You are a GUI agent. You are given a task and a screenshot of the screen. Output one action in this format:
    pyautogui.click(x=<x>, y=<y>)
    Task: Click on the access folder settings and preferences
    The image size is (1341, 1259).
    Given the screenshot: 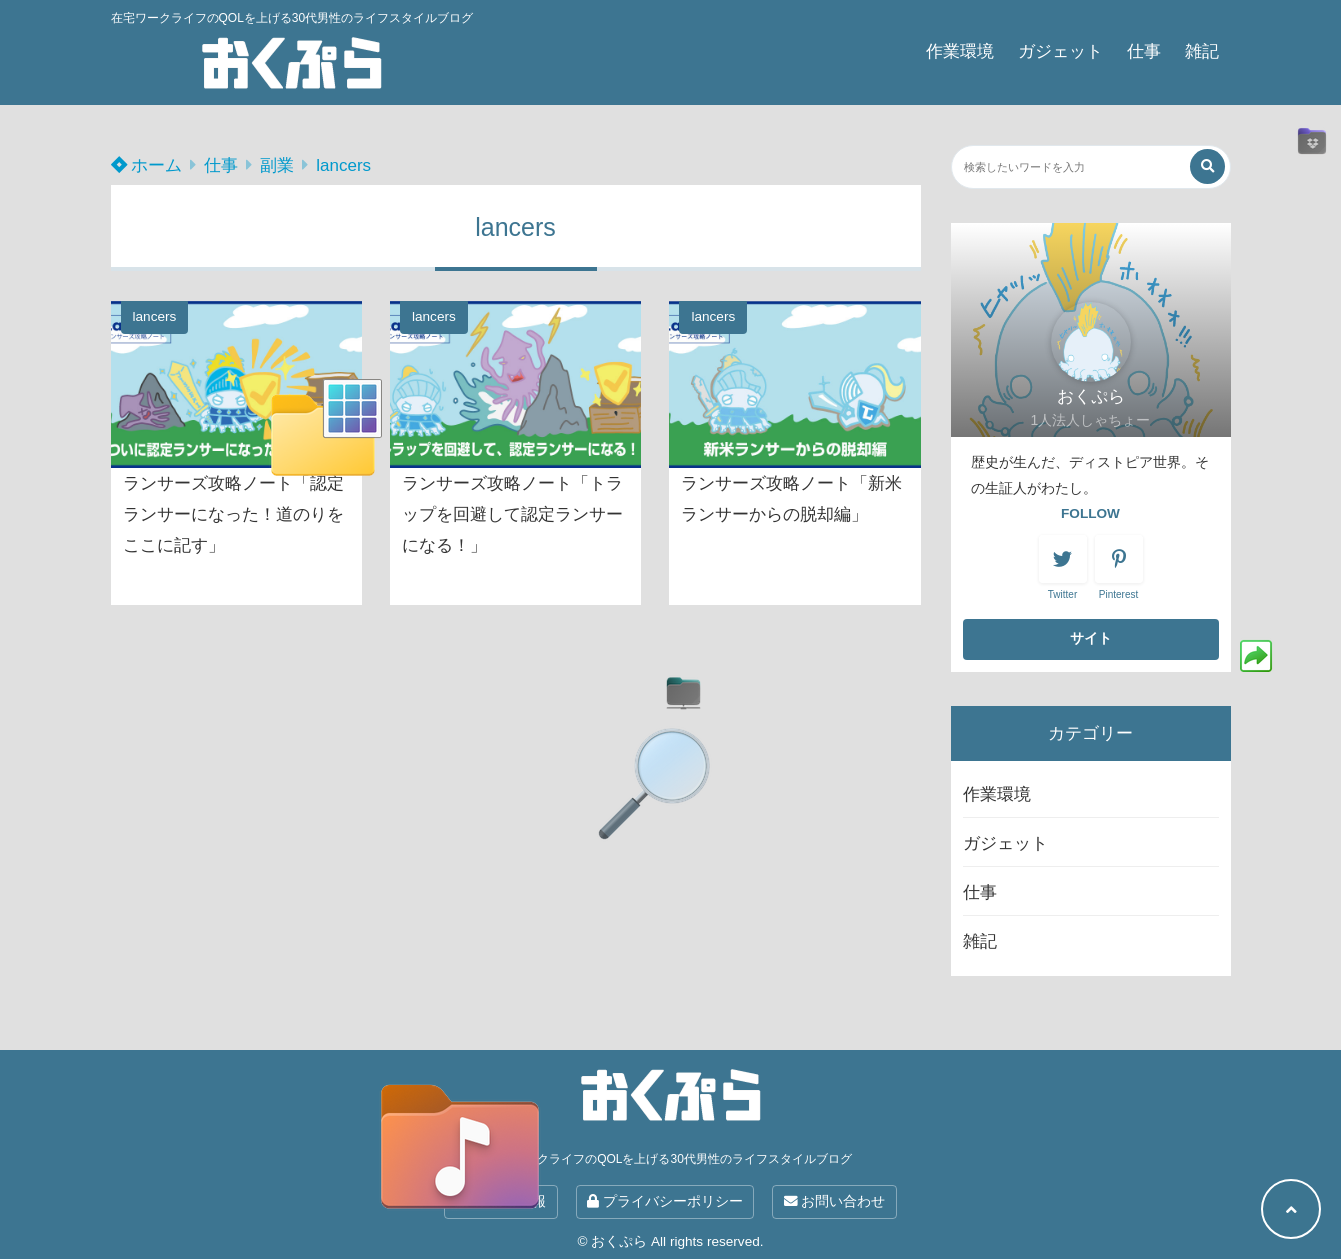 What is the action you would take?
    pyautogui.click(x=323, y=438)
    